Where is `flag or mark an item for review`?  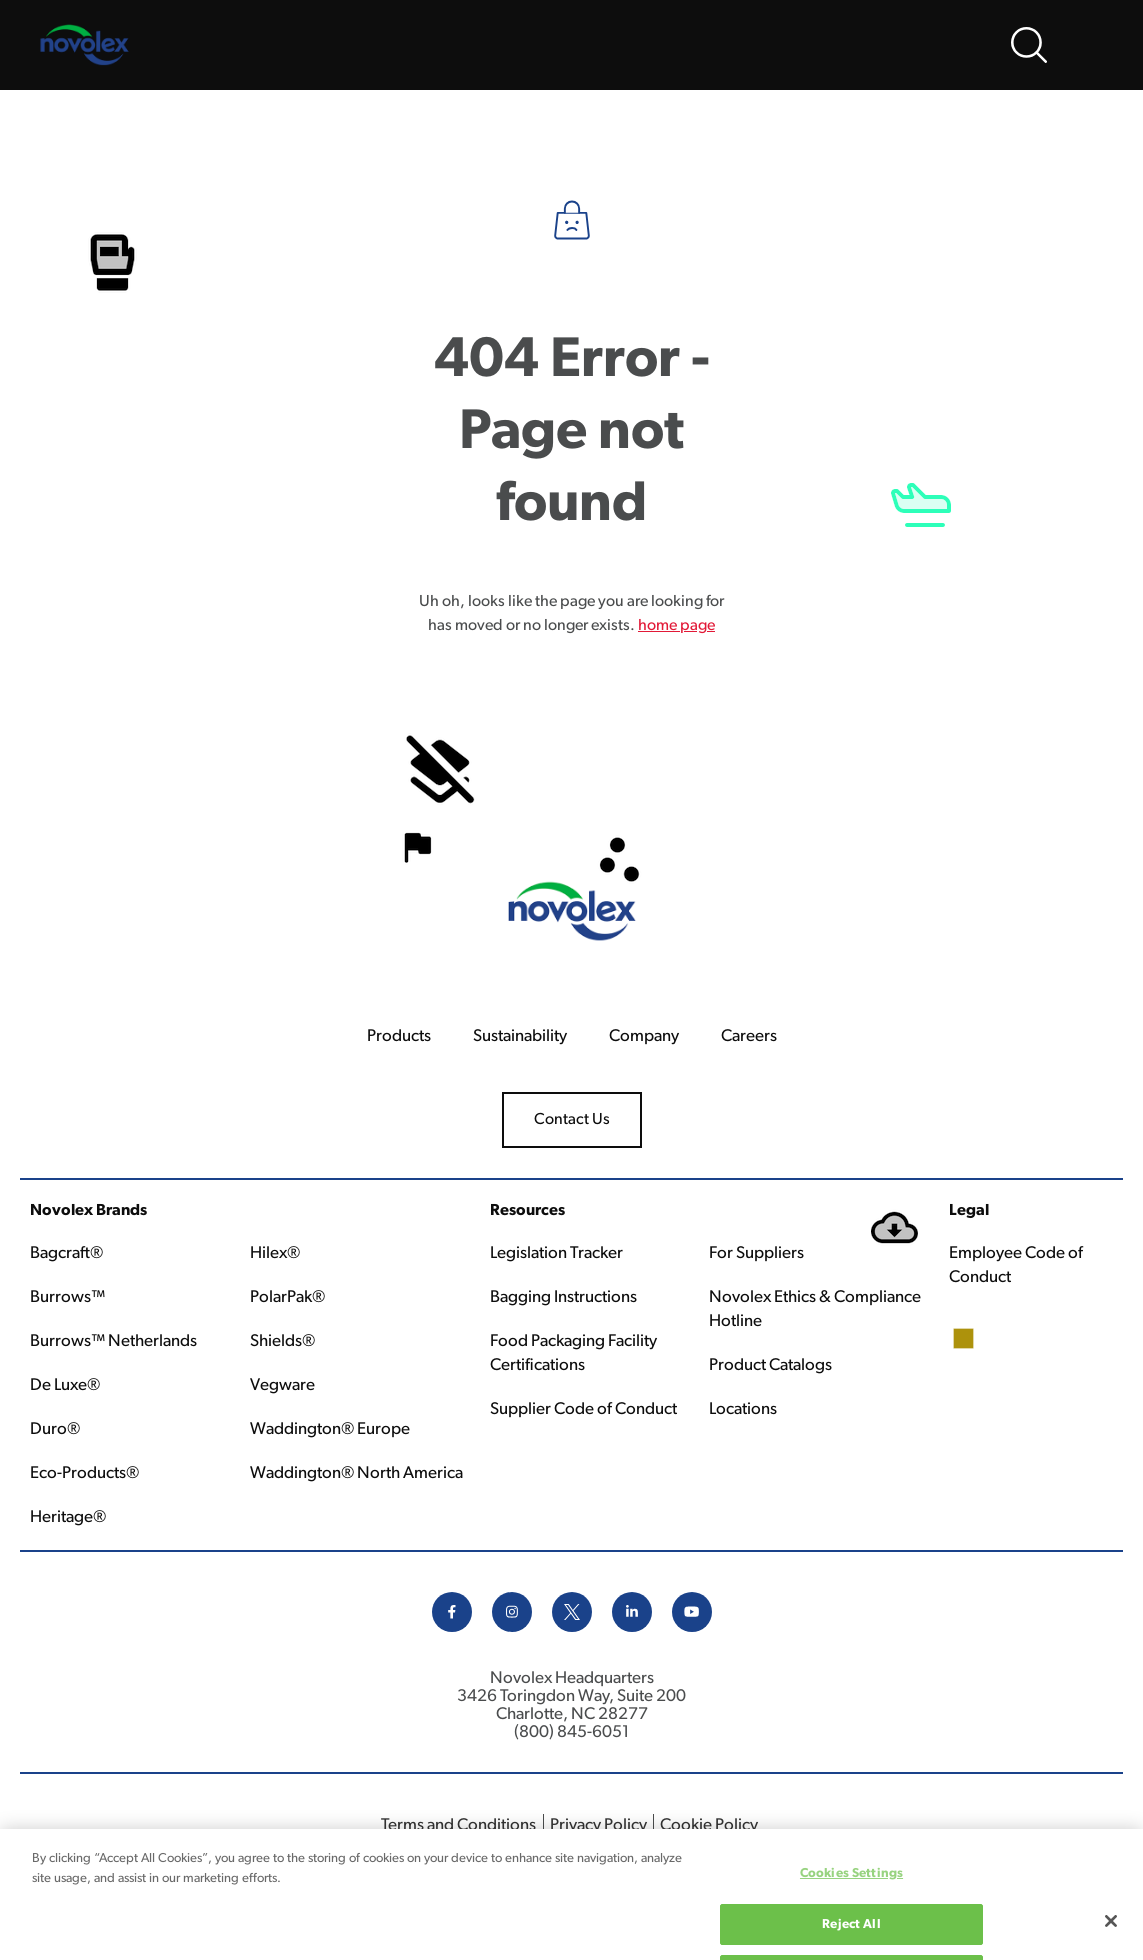 flag or mark an item for review is located at coordinates (417, 847).